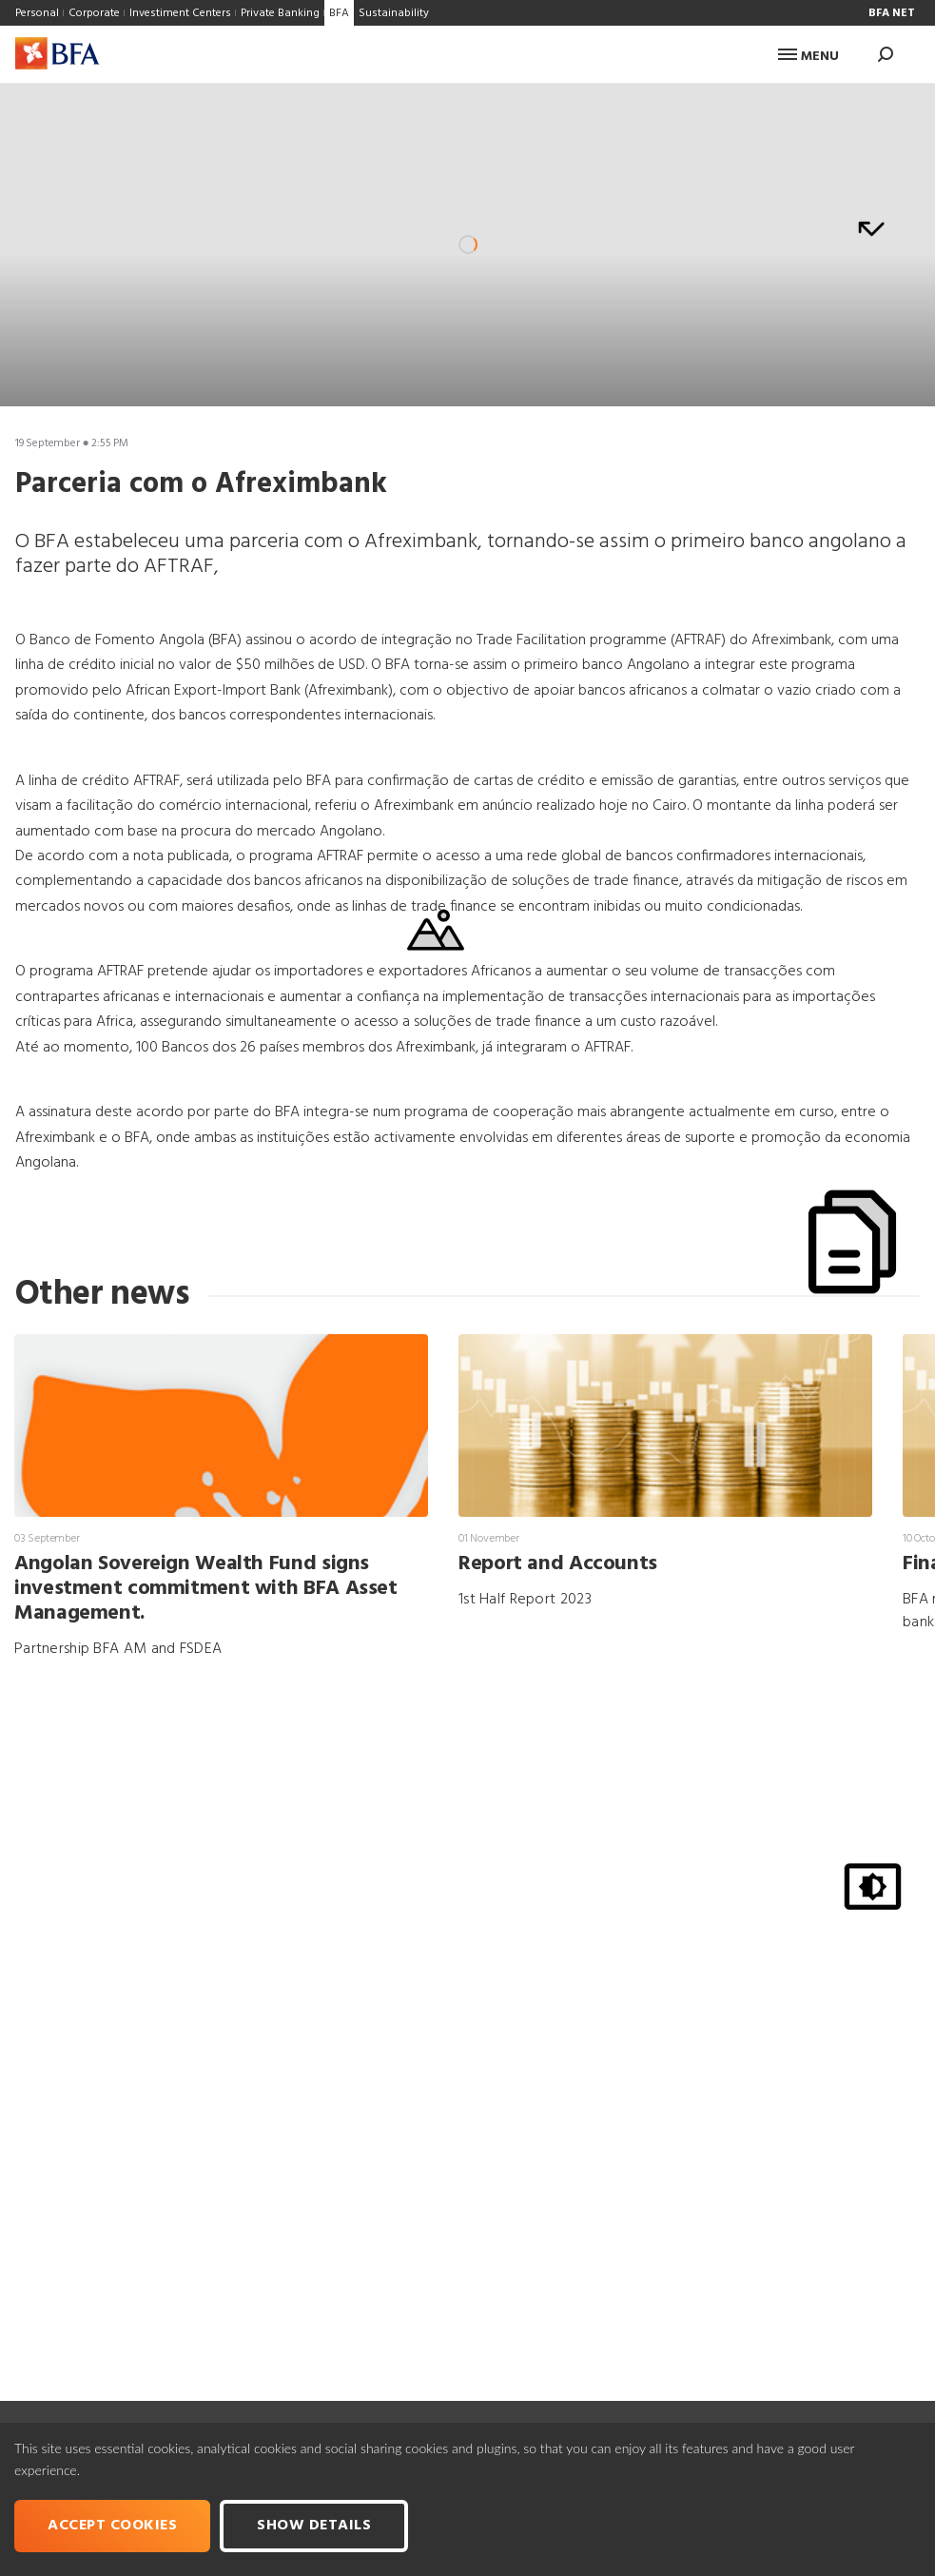 Image resolution: width=935 pixels, height=2576 pixels. Describe the element at coordinates (436, 933) in the screenshot. I see `view photos or image gallery` at that location.